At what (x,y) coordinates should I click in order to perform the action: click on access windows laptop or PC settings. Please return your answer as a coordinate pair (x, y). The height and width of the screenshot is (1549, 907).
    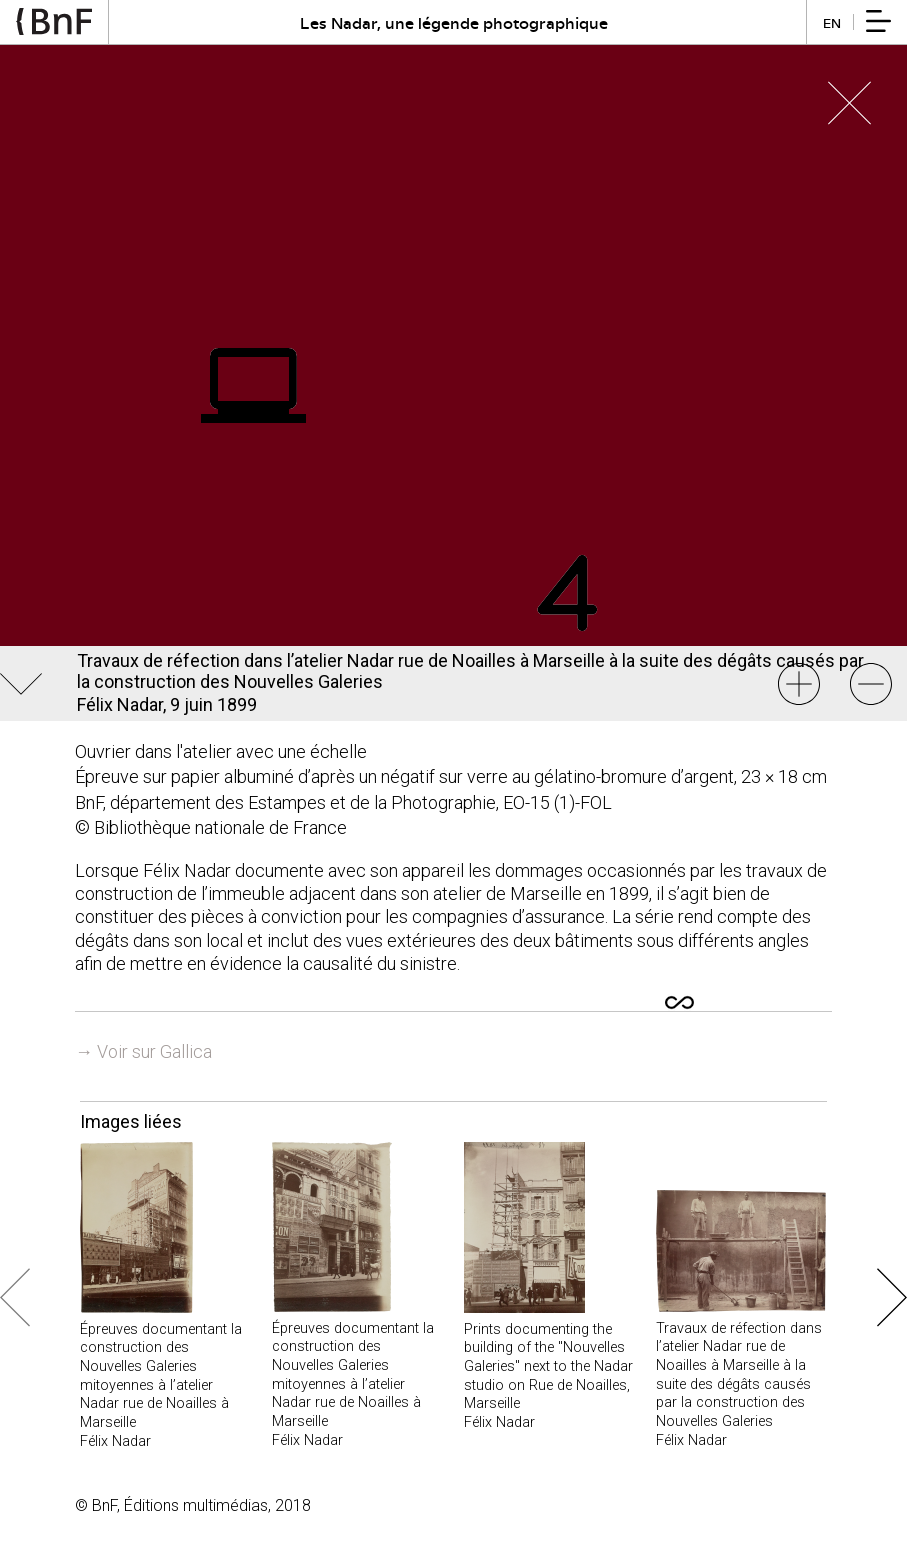
    Looking at the image, I should click on (253, 387).